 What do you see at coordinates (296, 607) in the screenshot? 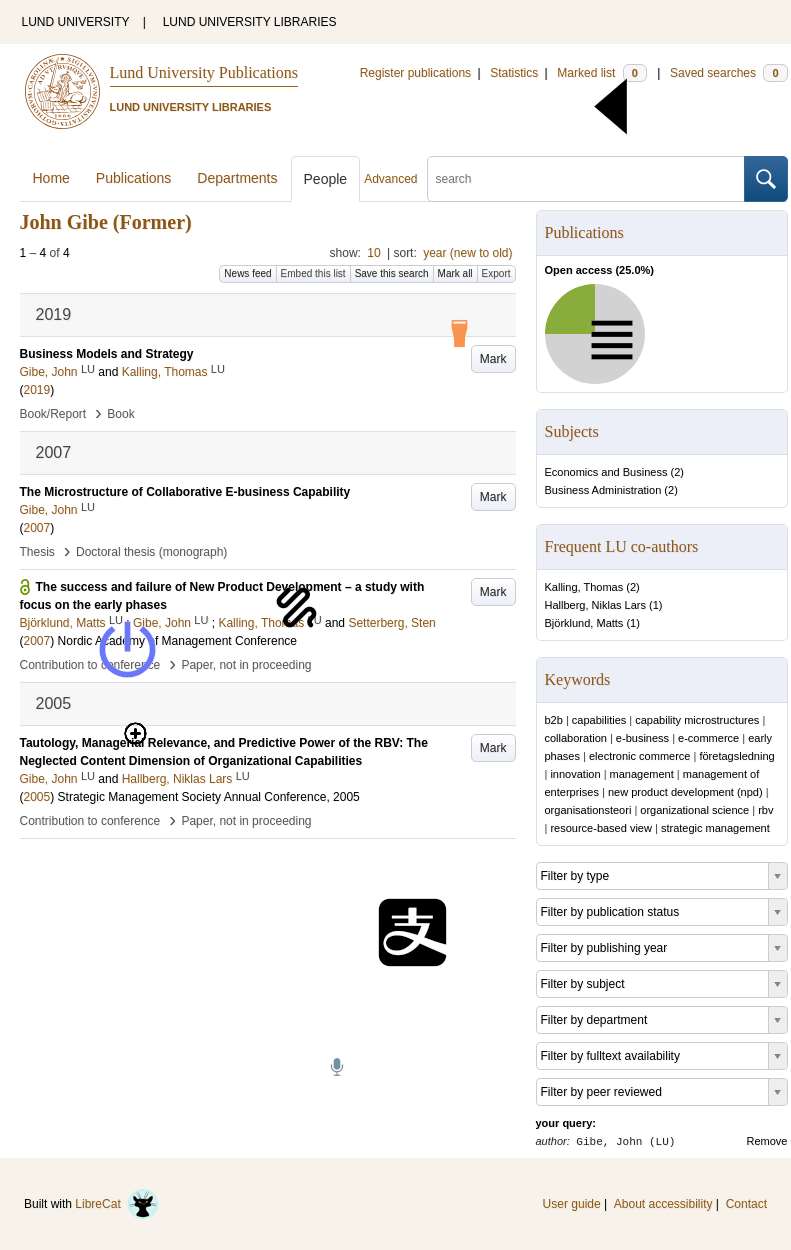
I see `access freehand drawing or sketching tool` at bounding box center [296, 607].